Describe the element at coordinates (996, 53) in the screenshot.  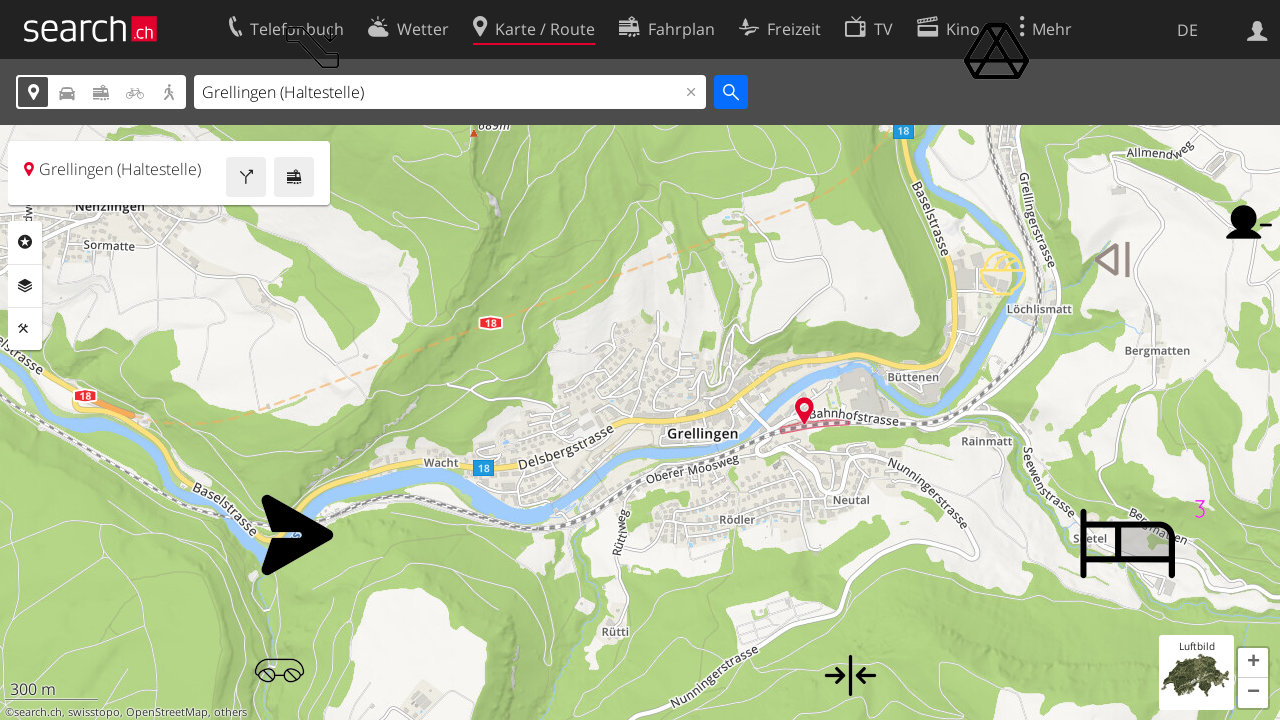
I see `open Google Drive` at that location.